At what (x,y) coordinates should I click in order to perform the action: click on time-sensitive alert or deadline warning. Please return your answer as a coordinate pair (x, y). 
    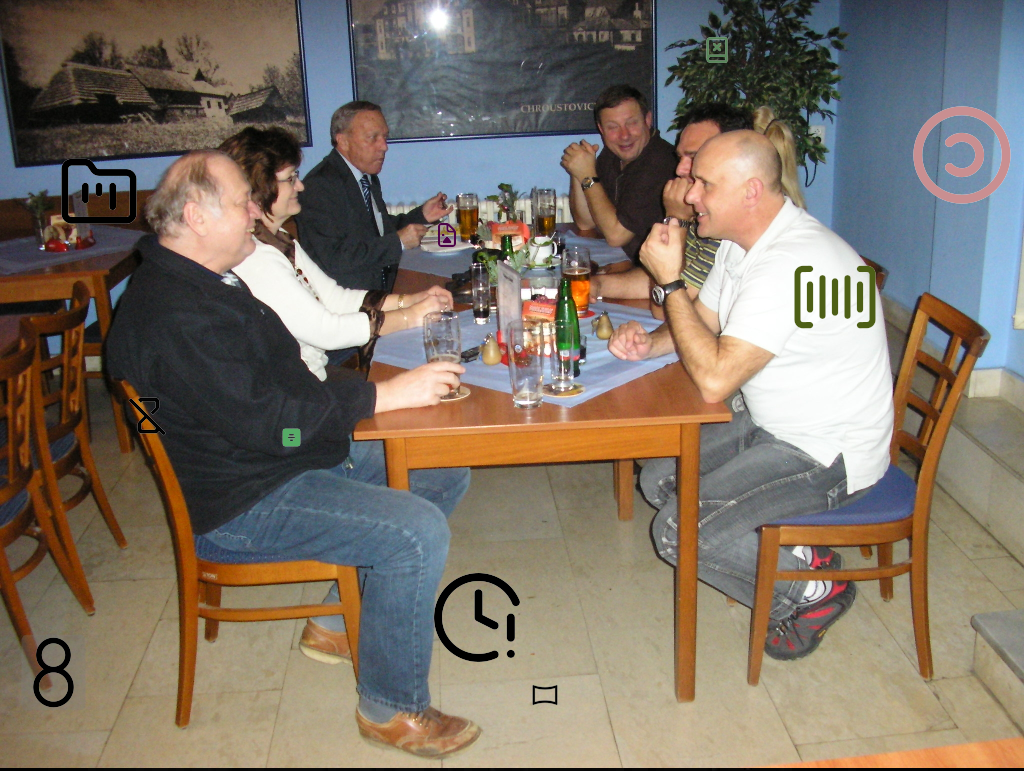
    Looking at the image, I should click on (478, 617).